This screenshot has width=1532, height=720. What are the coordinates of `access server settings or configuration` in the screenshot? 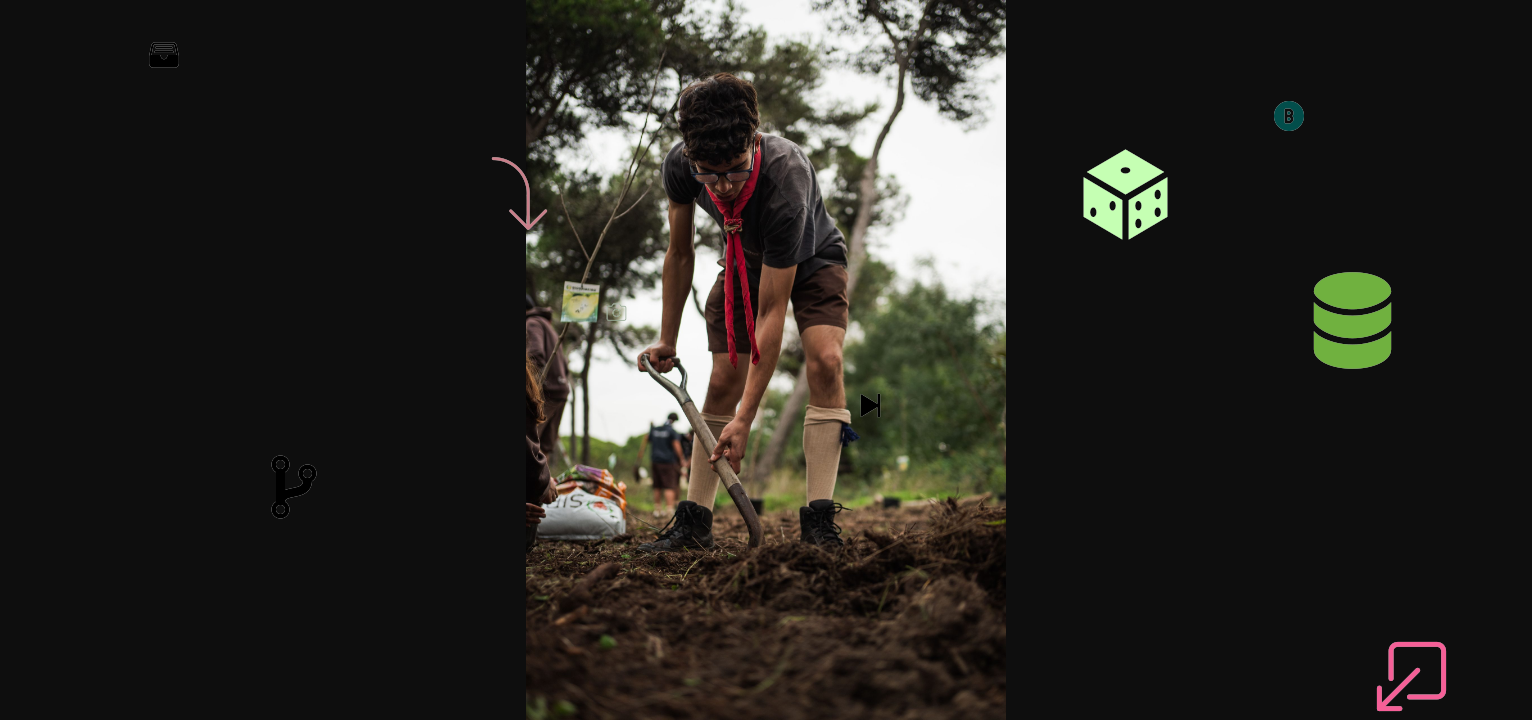 It's located at (1352, 320).